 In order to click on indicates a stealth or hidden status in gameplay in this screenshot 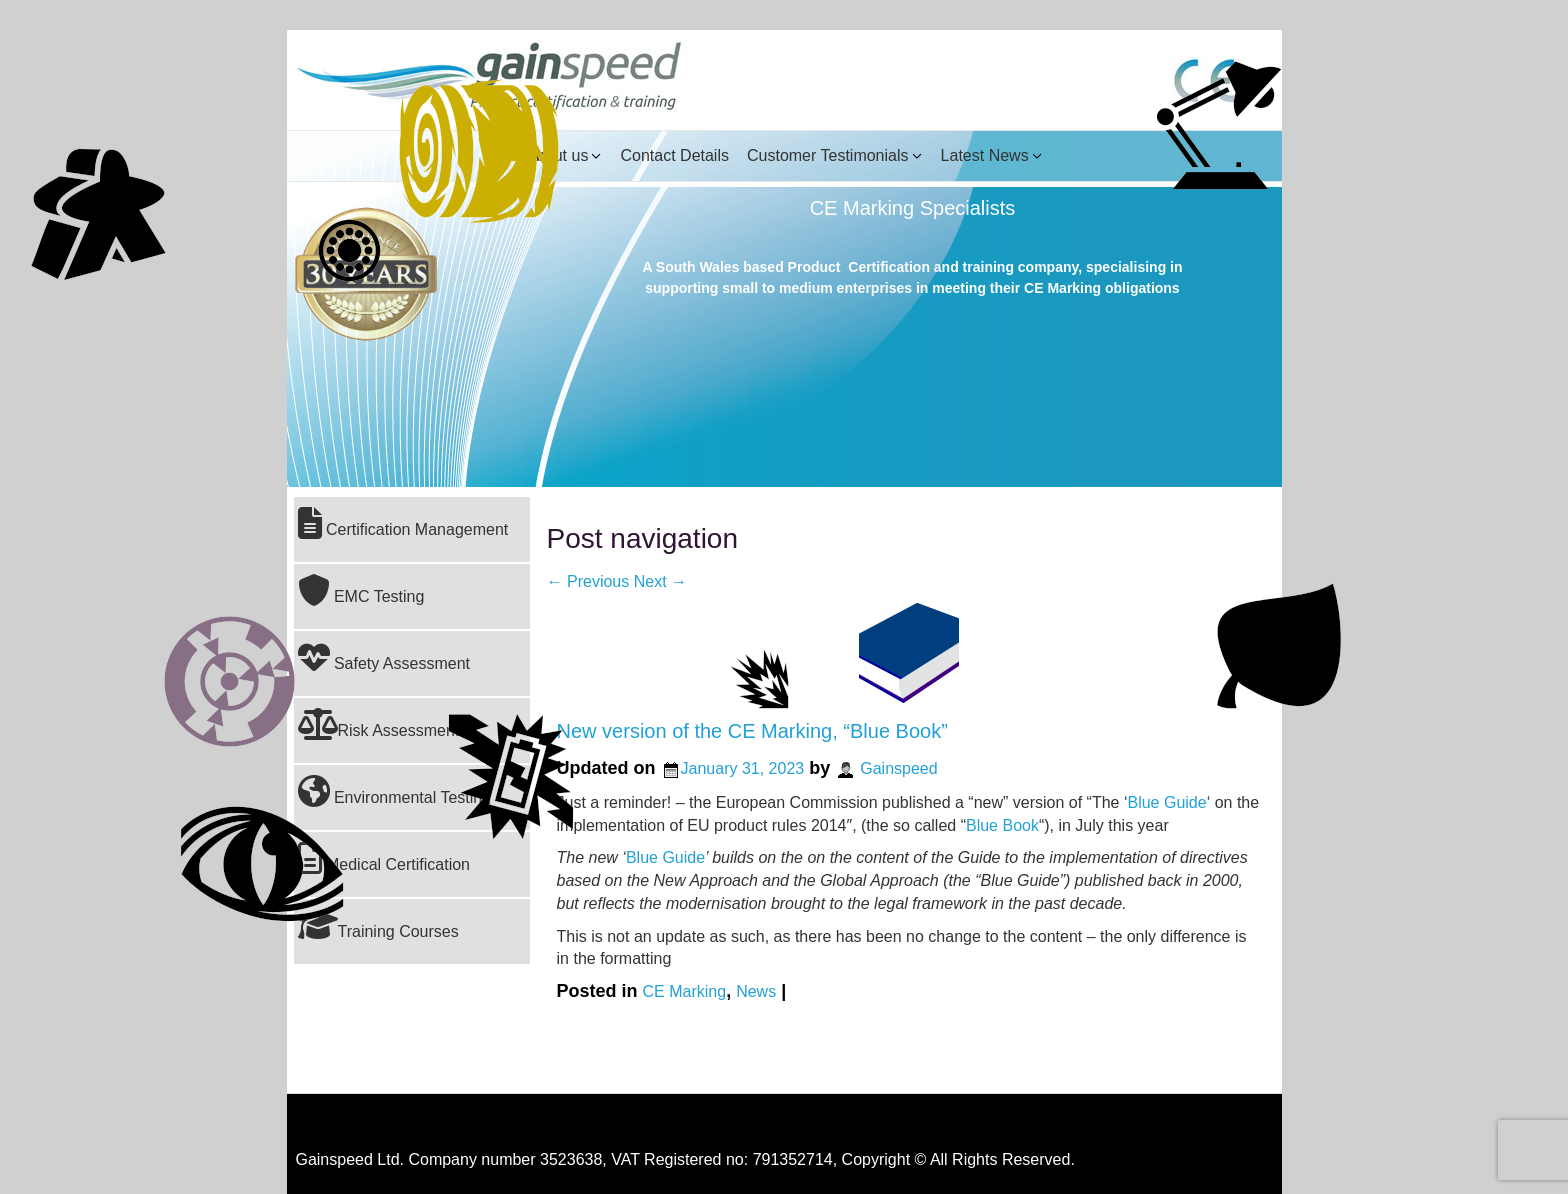, I will do `click(261, 863)`.